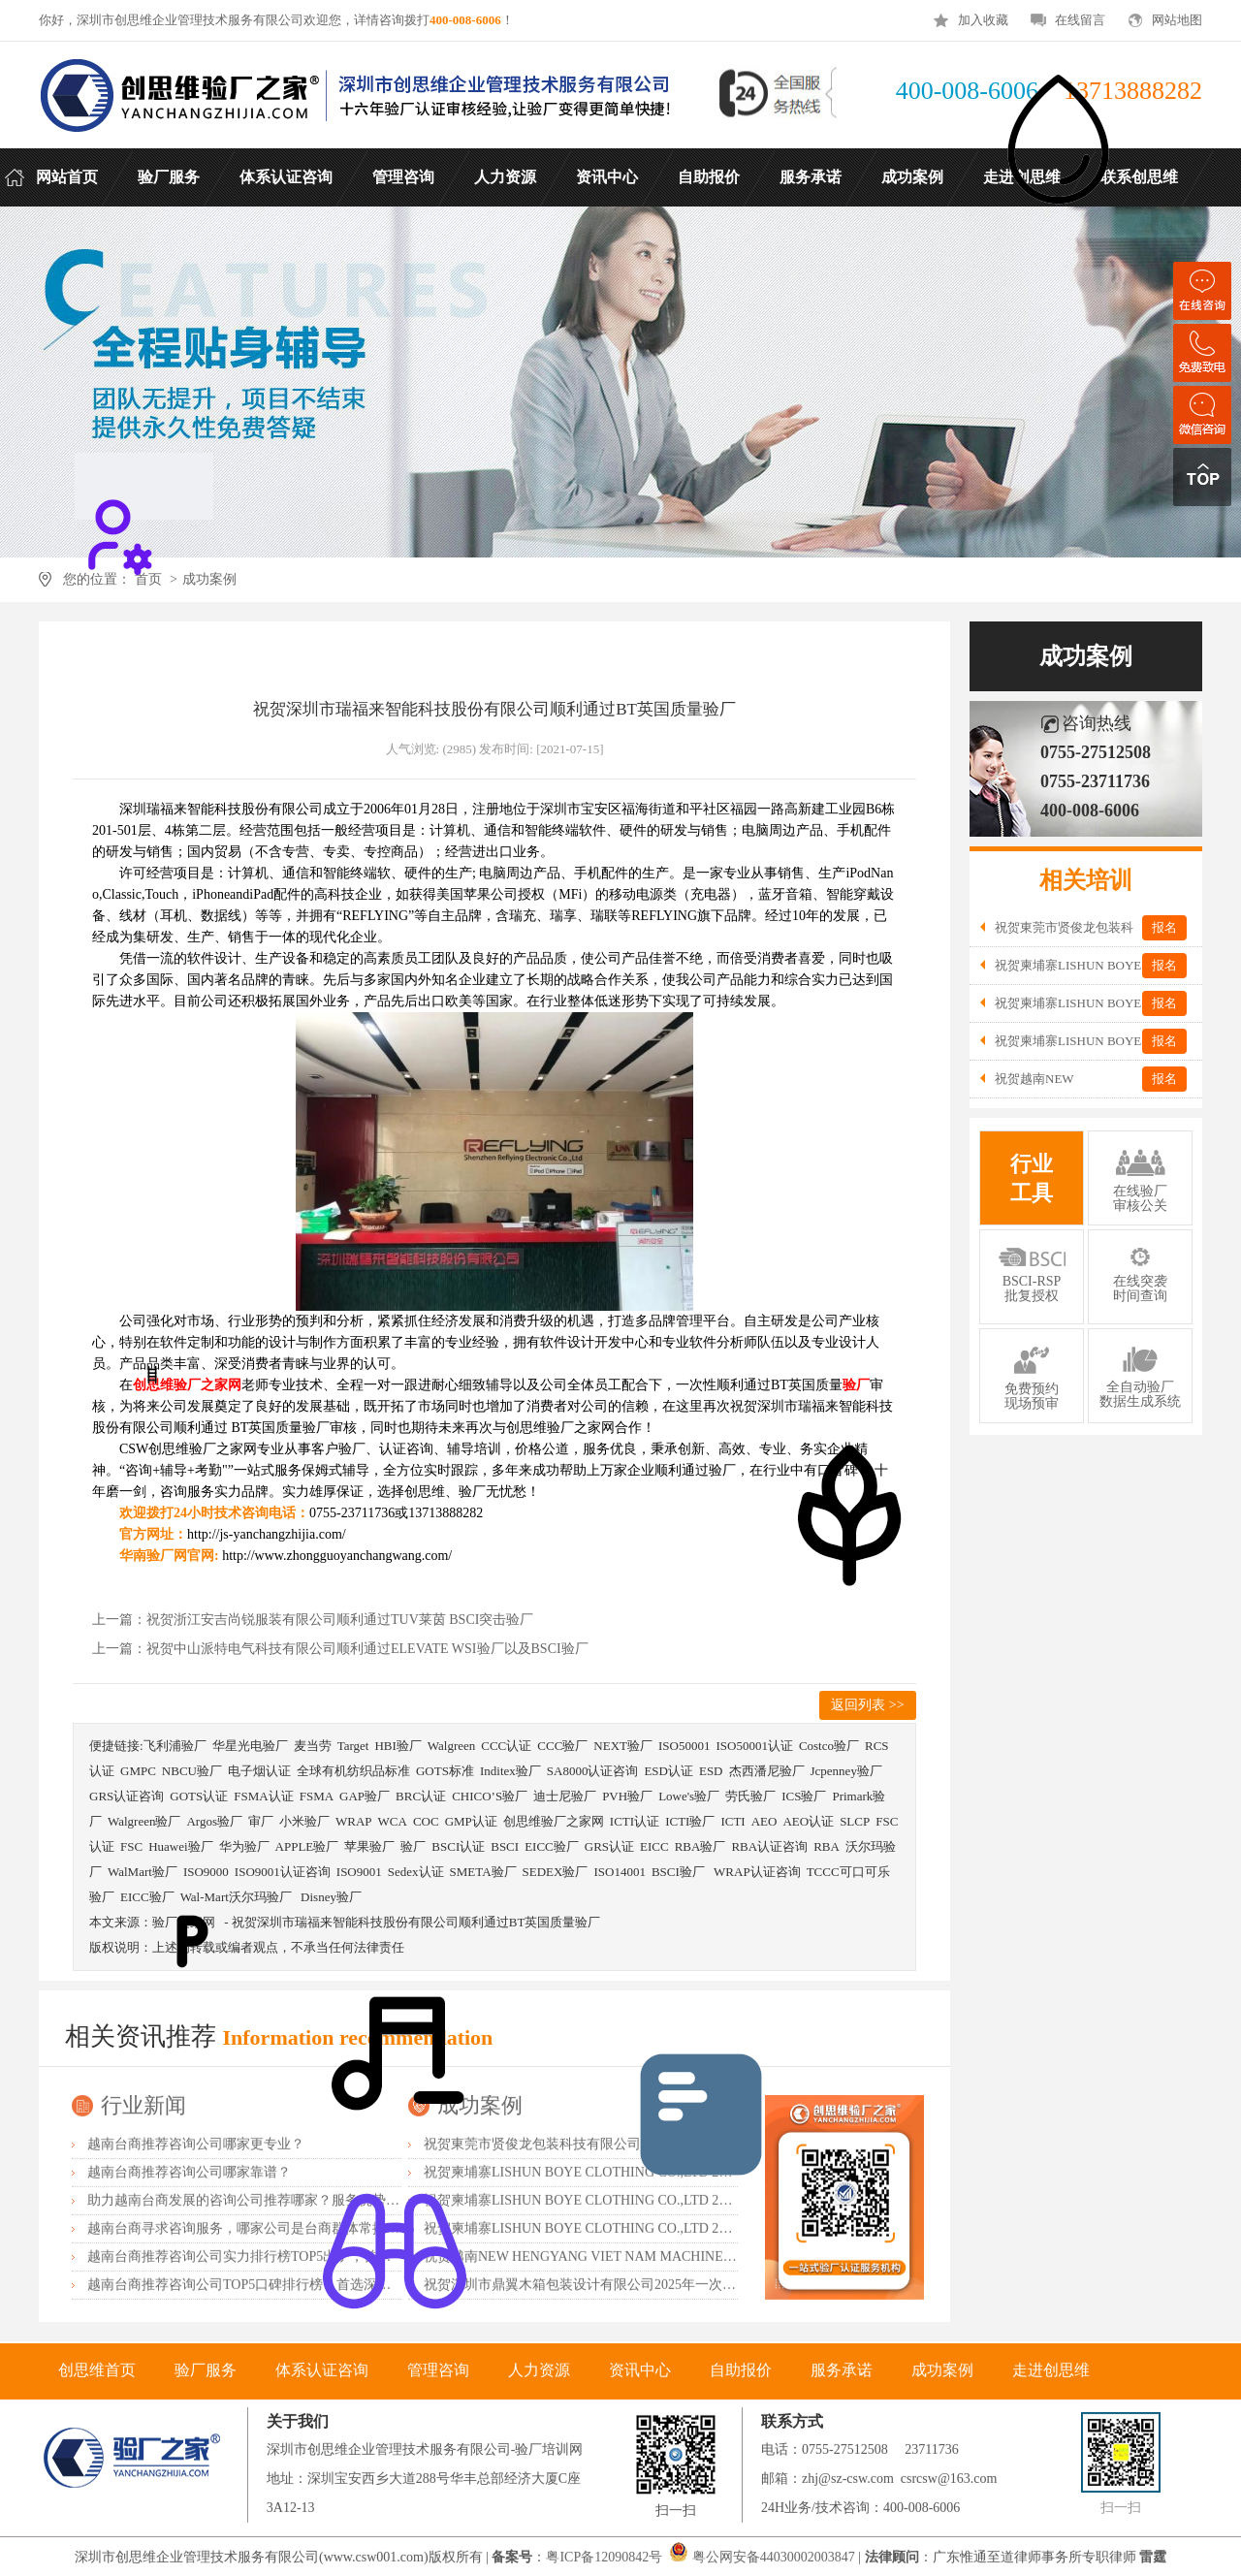  Describe the element at coordinates (395, 2053) in the screenshot. I see `remove a song from playlist` at that location.